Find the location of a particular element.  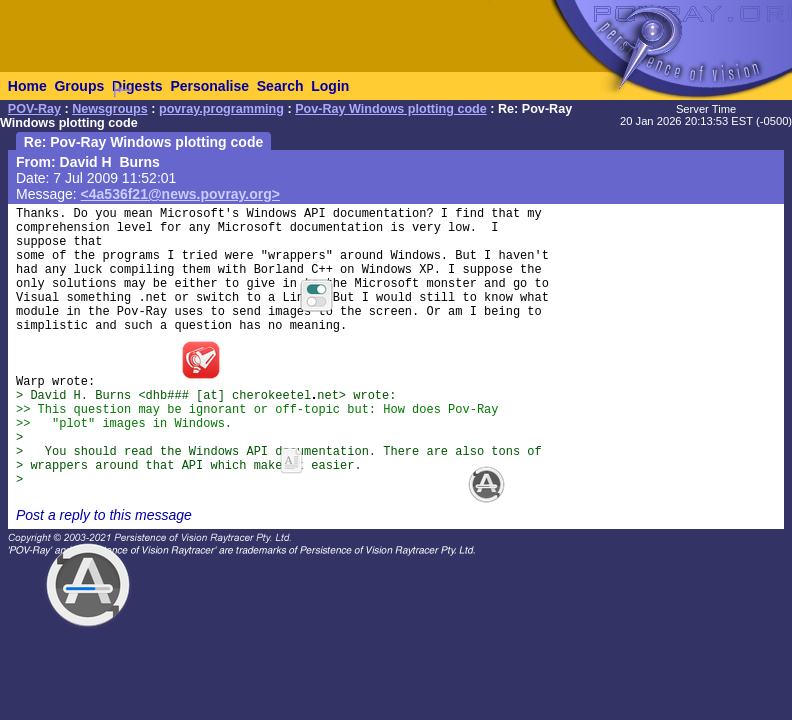

go to the first item in a list or sequence is located at coordinates (123, 90).